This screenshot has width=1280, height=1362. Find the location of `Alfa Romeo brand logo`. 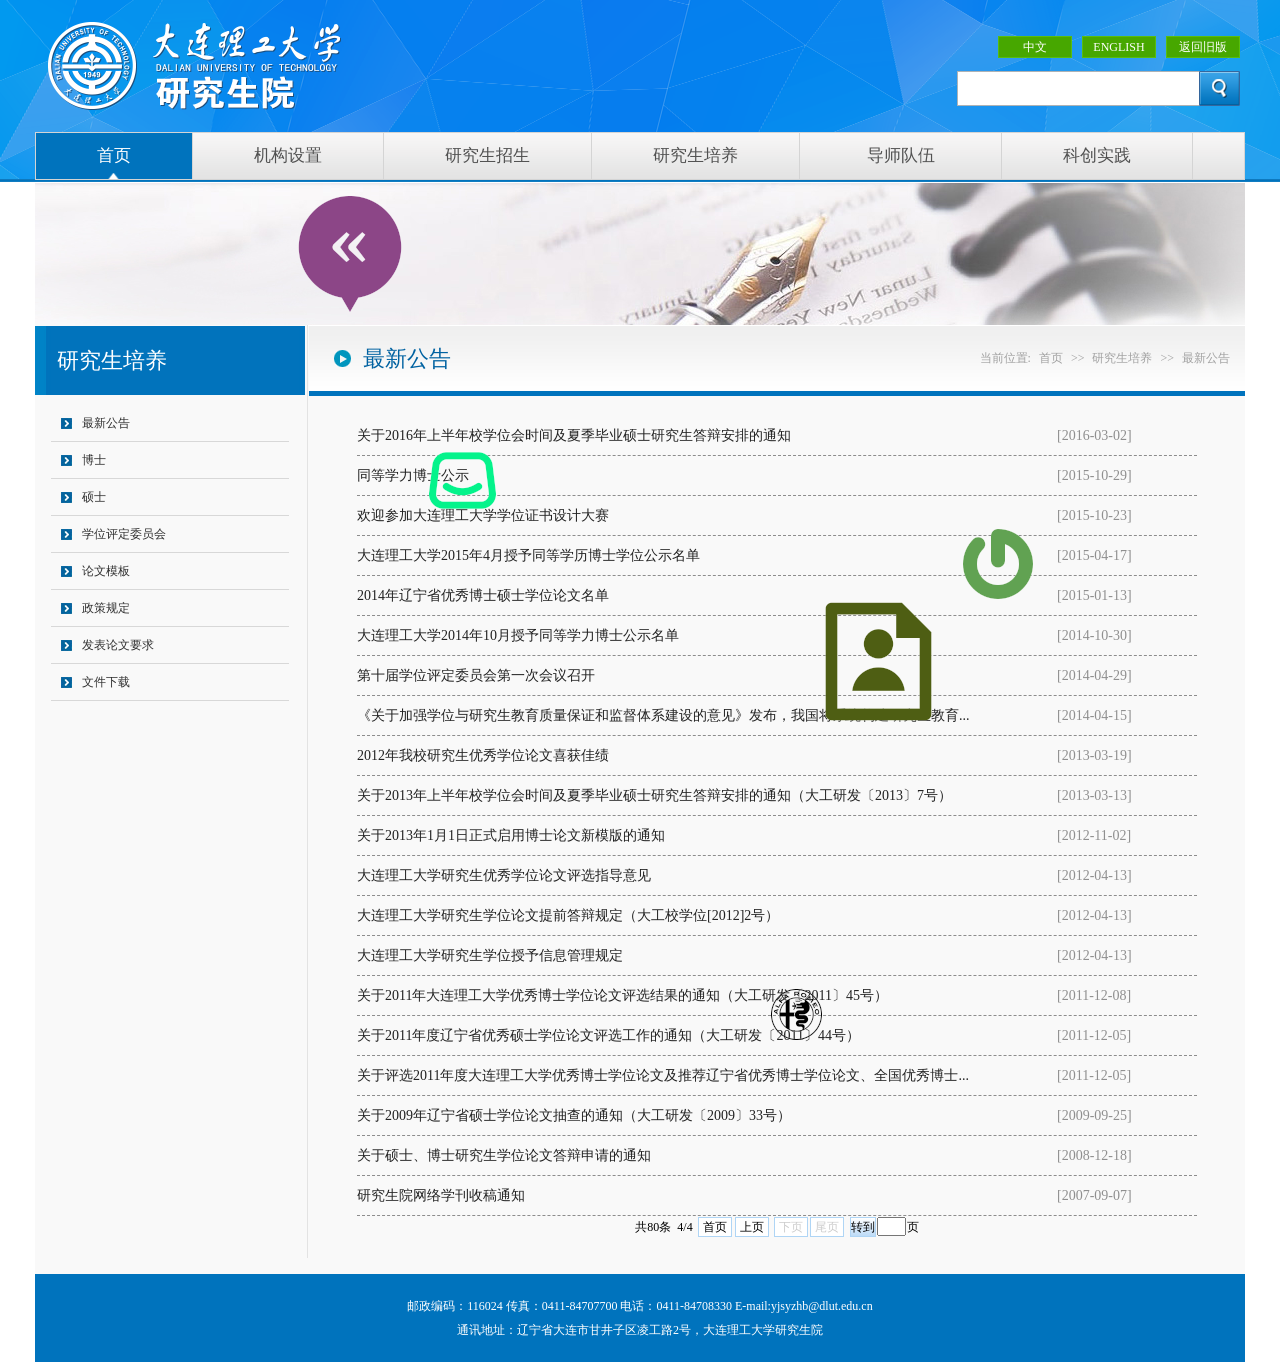

Alfa Romeo brand logo is located at coordinates (796, 1014).